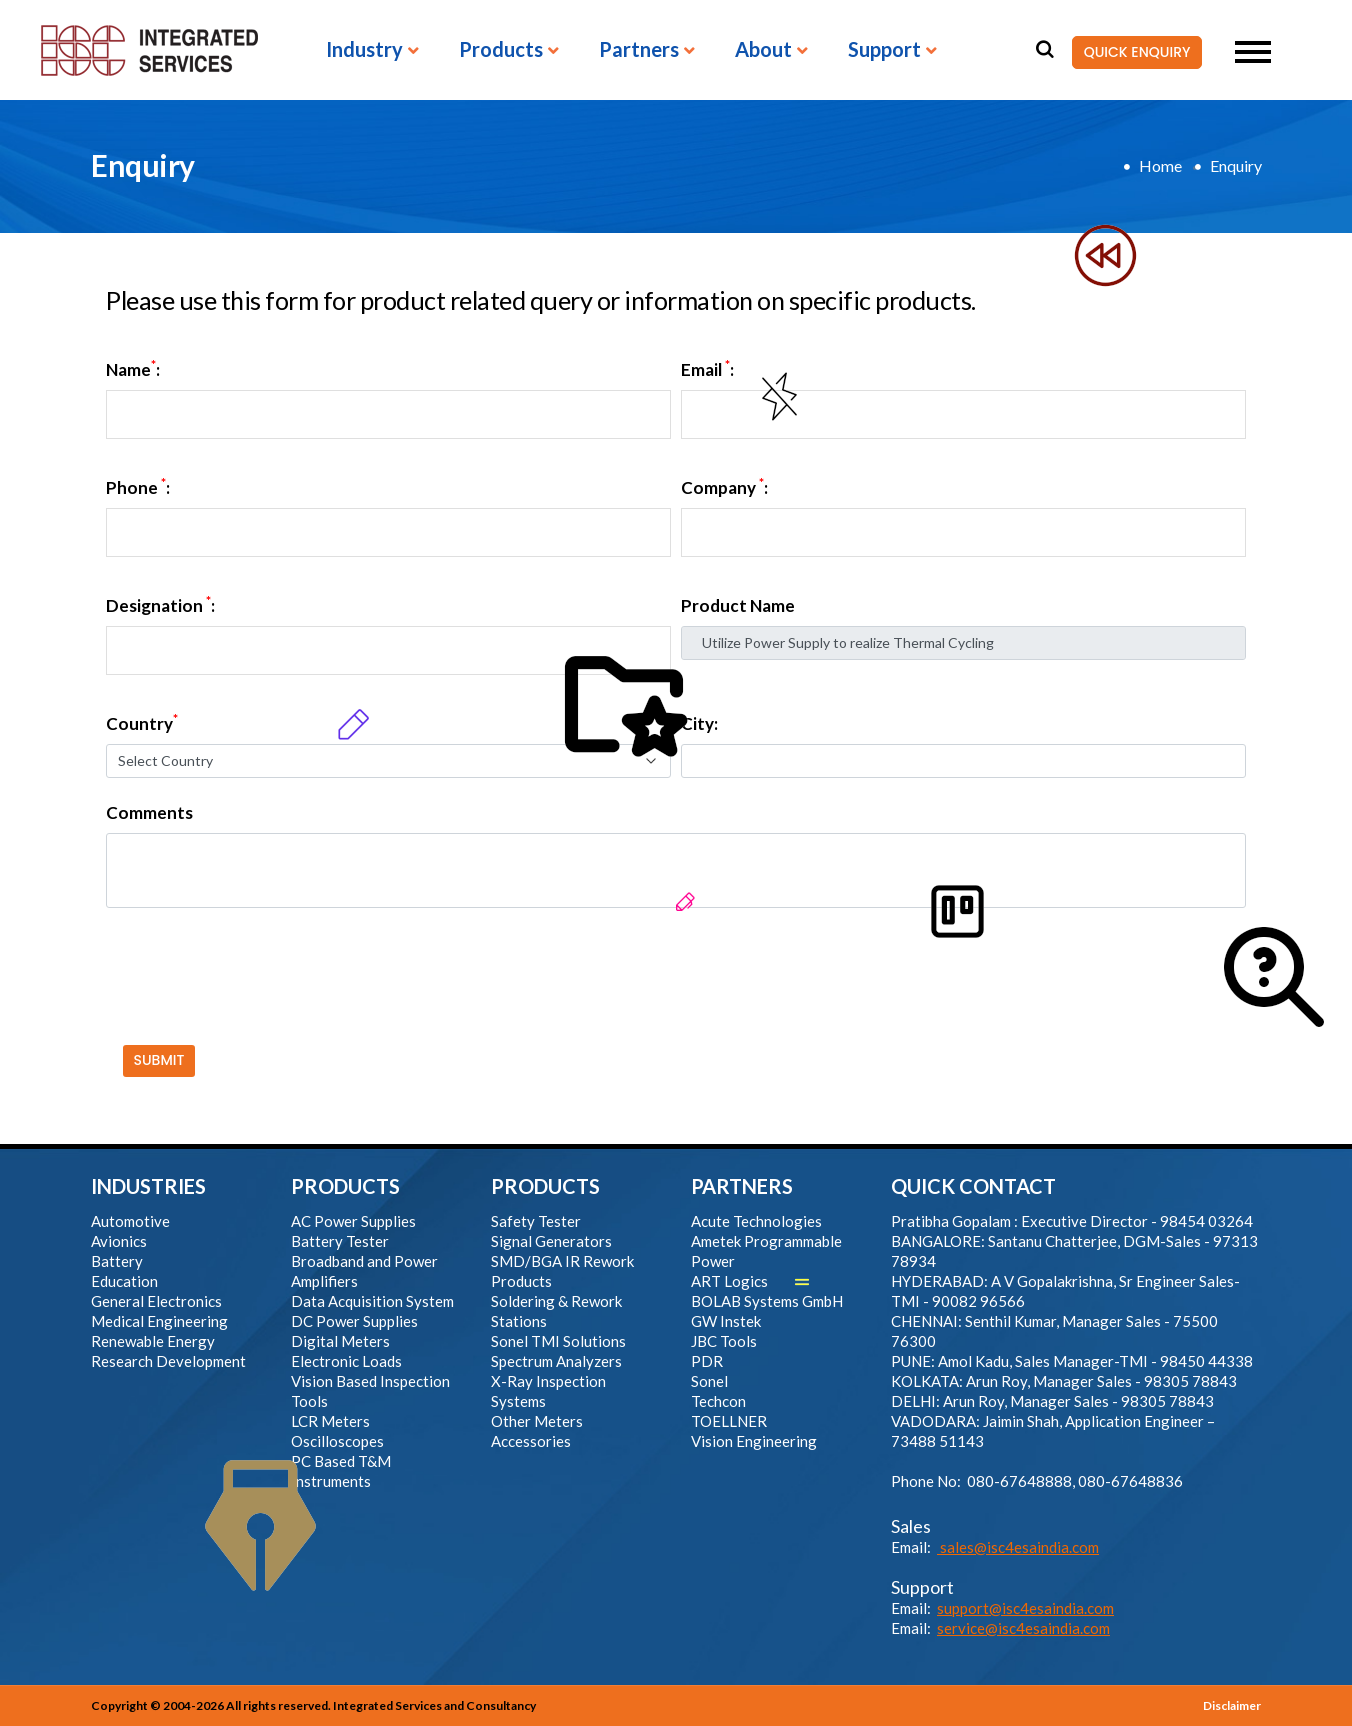 The height and width of the screenshot is (1726, 1352). What do you see at coordinates (624, 702) in the screenshot?
I see `access starred or favorite folders` at bounding box center [624, 702].